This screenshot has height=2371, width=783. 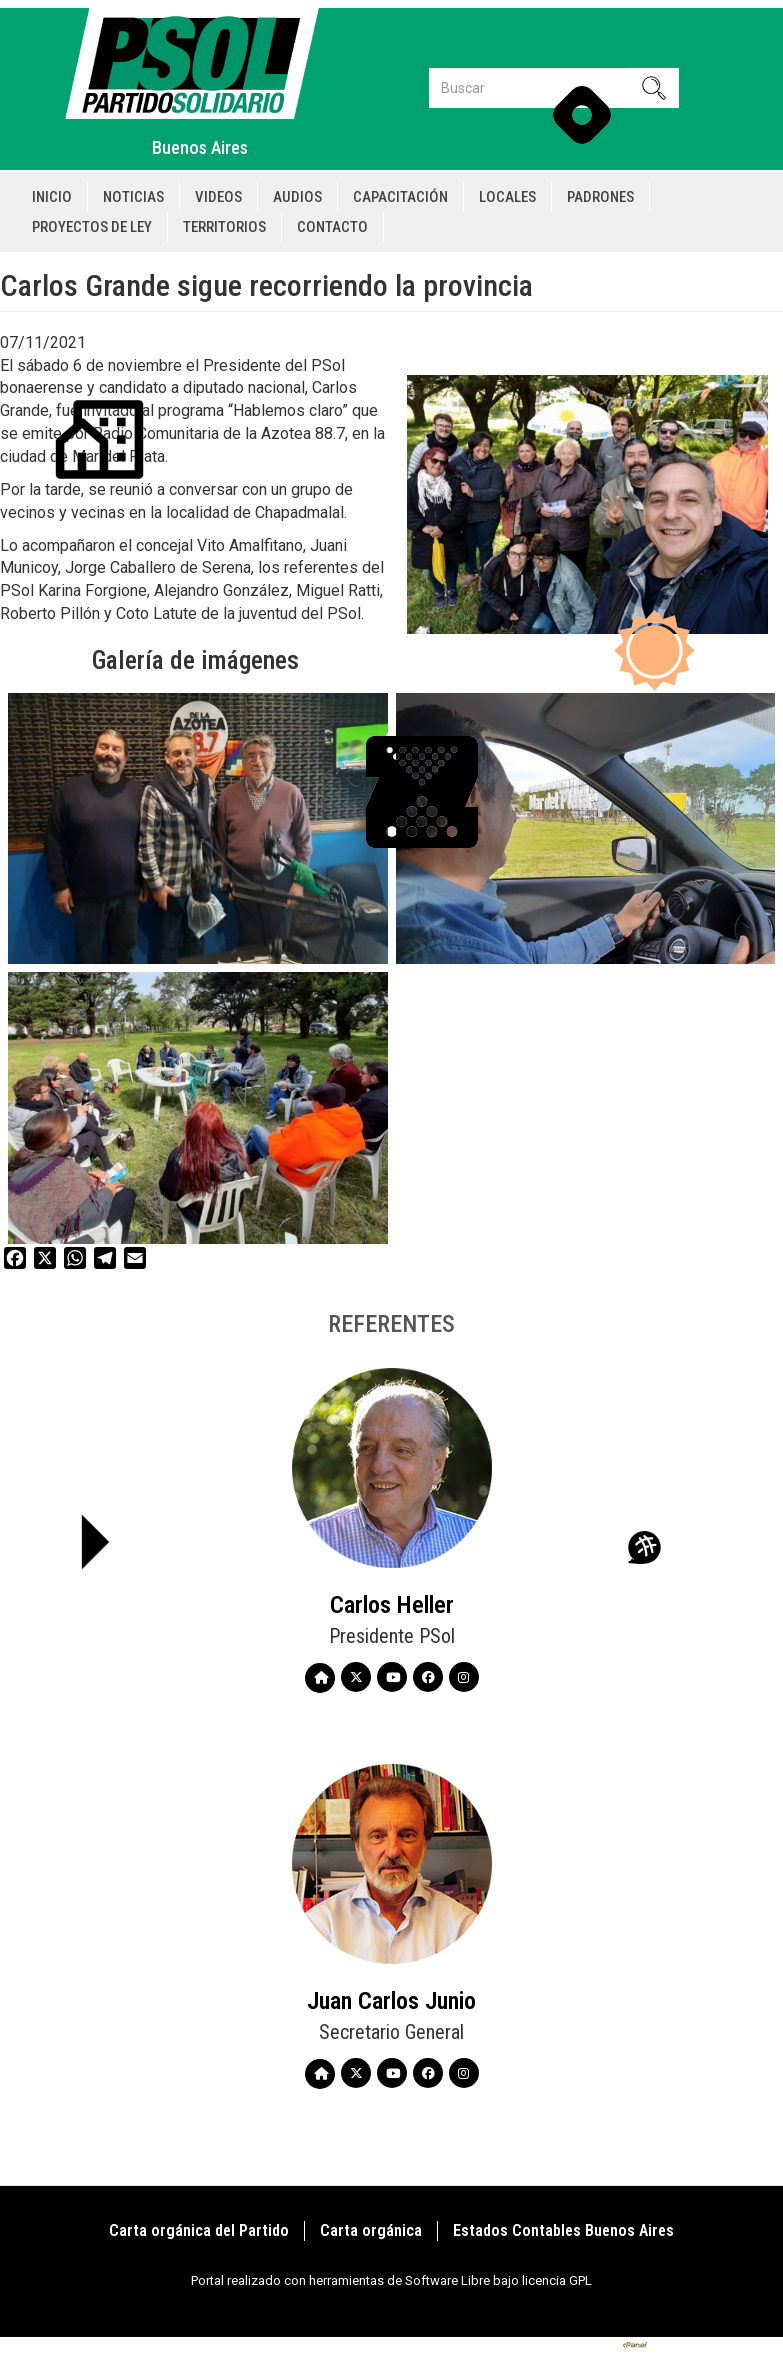 What do you see at coordinates (635, 2345) in the screenshot?
I see `access cPanel web hosting control panel` at bounding box center [635, 2345].